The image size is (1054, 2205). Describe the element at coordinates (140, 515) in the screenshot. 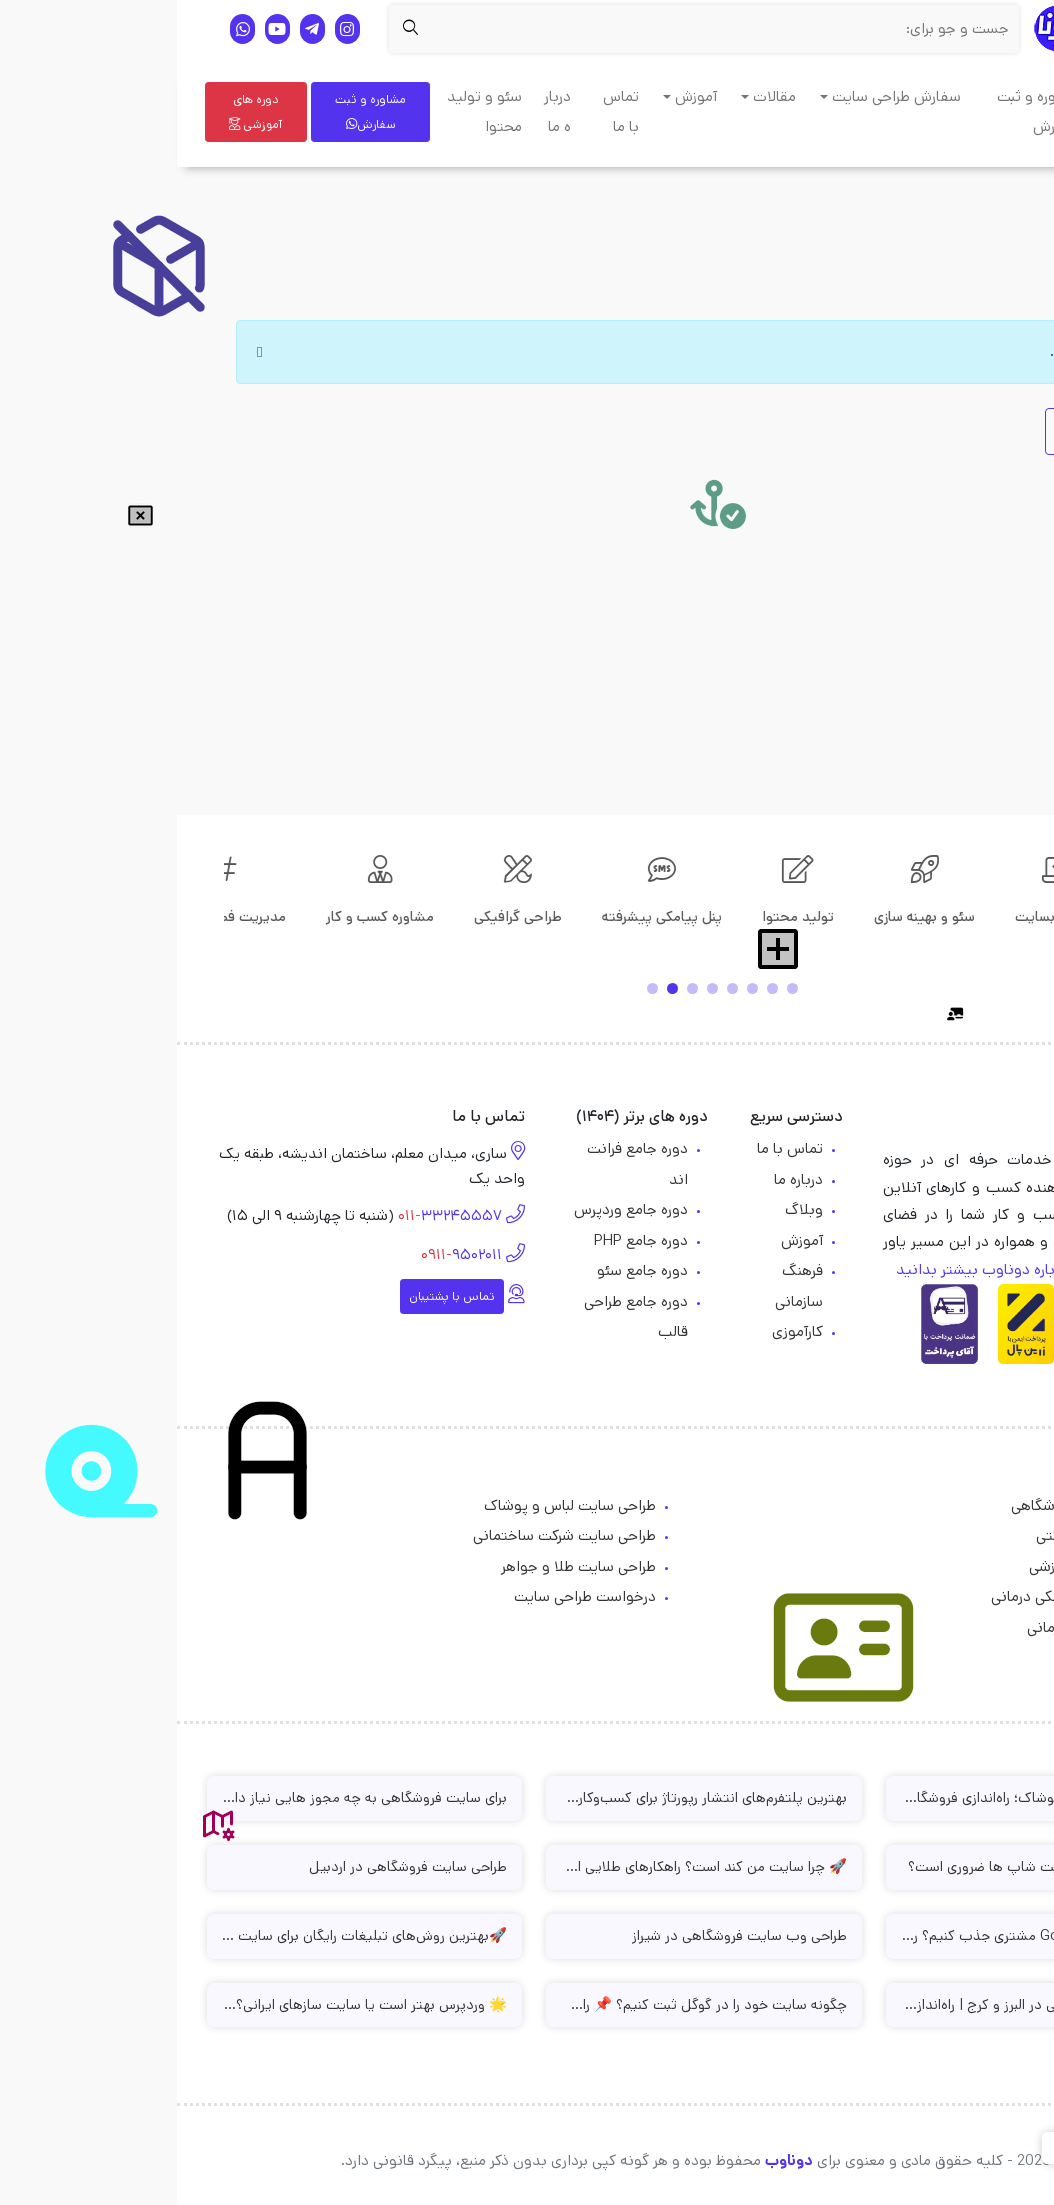

I see `cancel or end a presentation` at that location.